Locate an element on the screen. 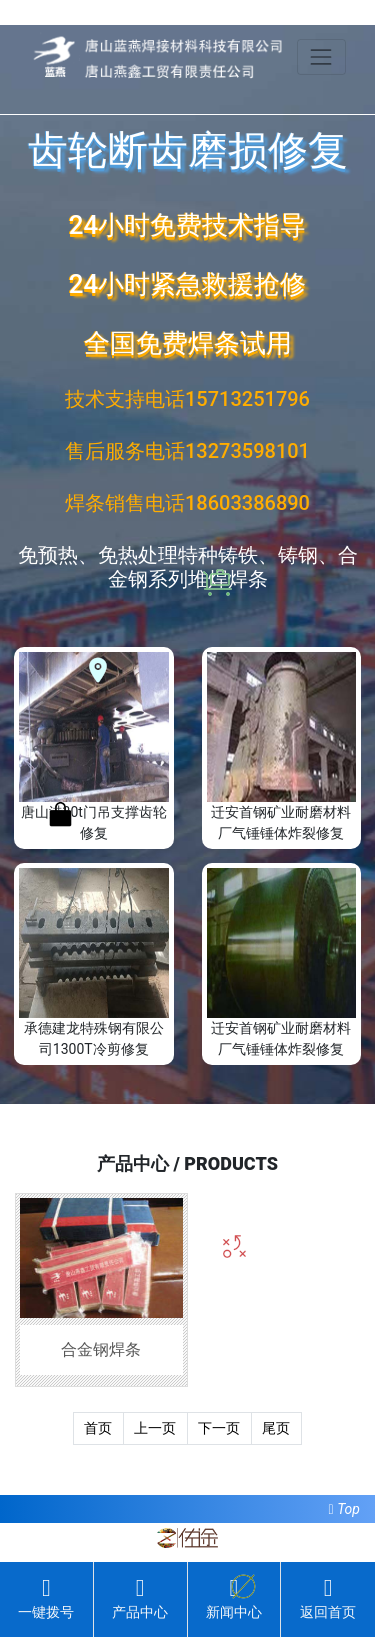 This screenshot has width=375, height=1637. locked or secured content is located at coordinates (60, 815).